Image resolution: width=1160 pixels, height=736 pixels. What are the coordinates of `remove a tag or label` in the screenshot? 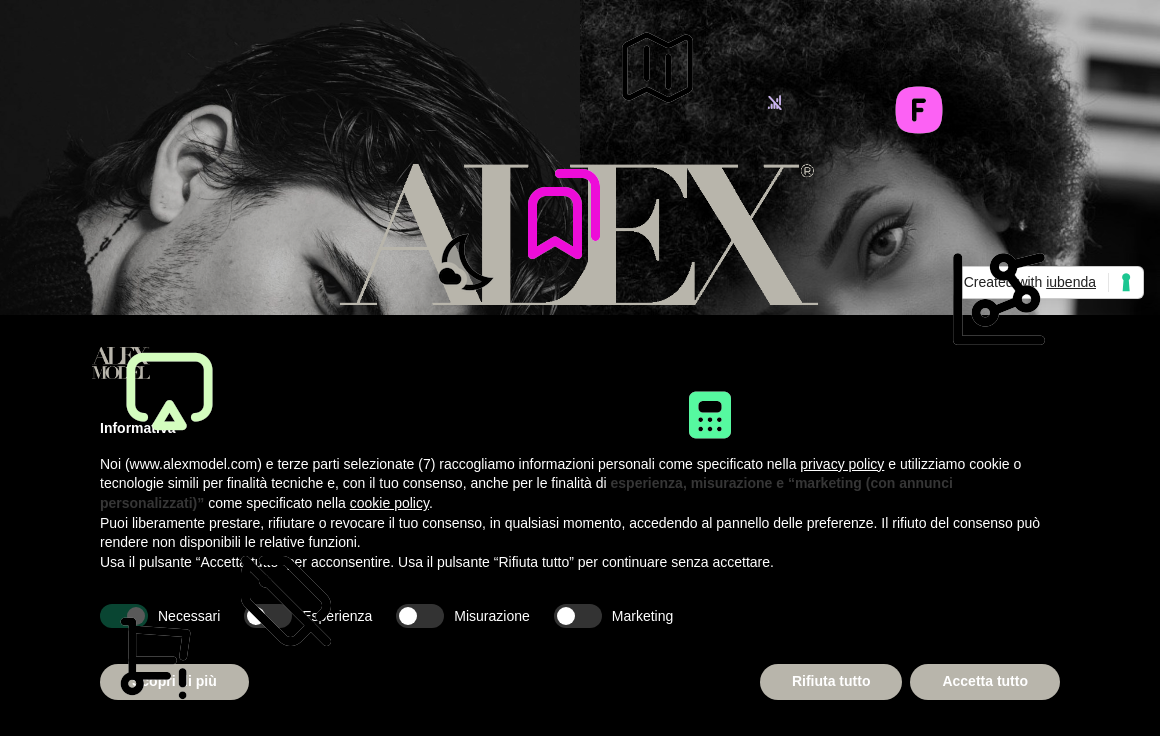 It's located at (286, 601).